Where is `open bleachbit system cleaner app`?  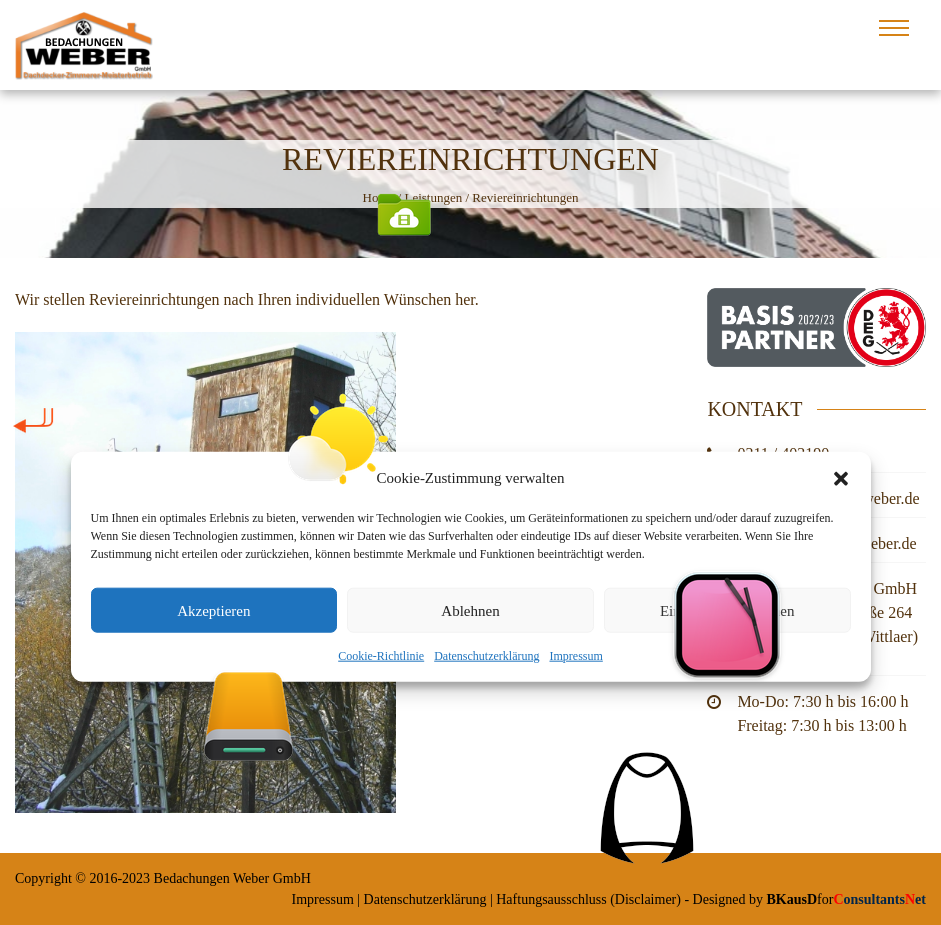 open bleachbit system cleaner app is located at coordinates (727, 625).